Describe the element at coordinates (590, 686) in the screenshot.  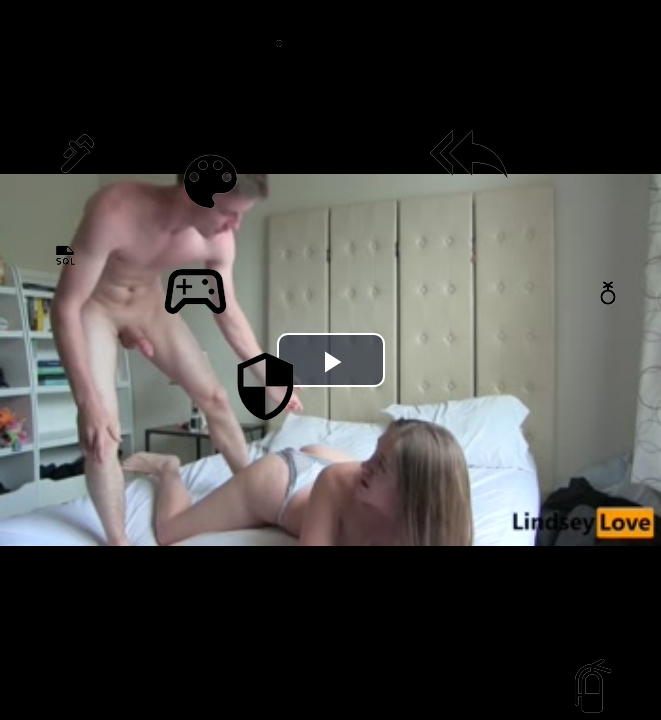
I see `fire safety equipment indicator` at that location.